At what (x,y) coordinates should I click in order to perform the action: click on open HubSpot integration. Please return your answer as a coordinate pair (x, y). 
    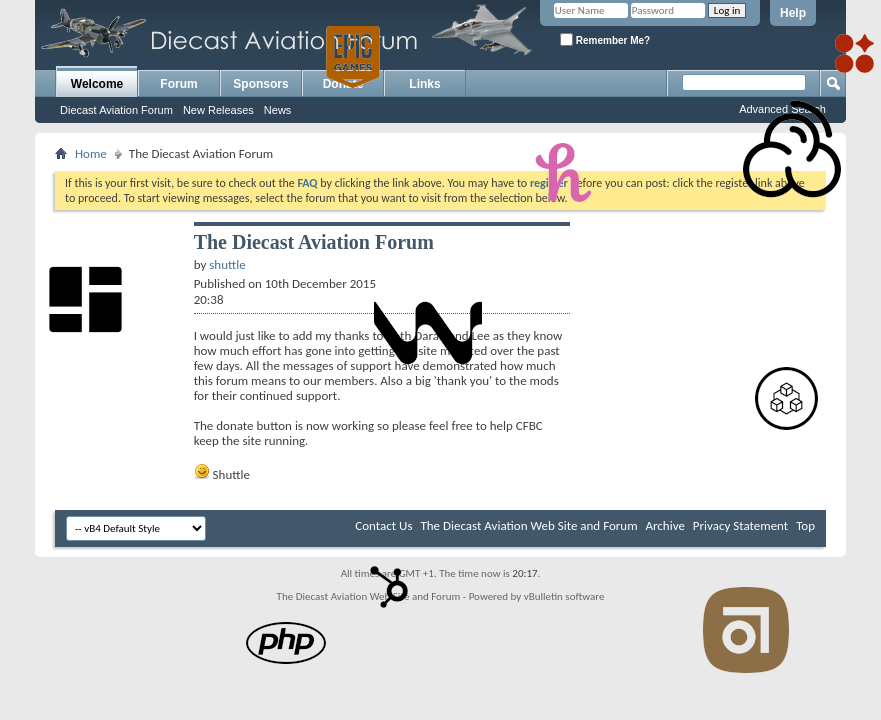
    Looking at the image, I should click on (389, 587).